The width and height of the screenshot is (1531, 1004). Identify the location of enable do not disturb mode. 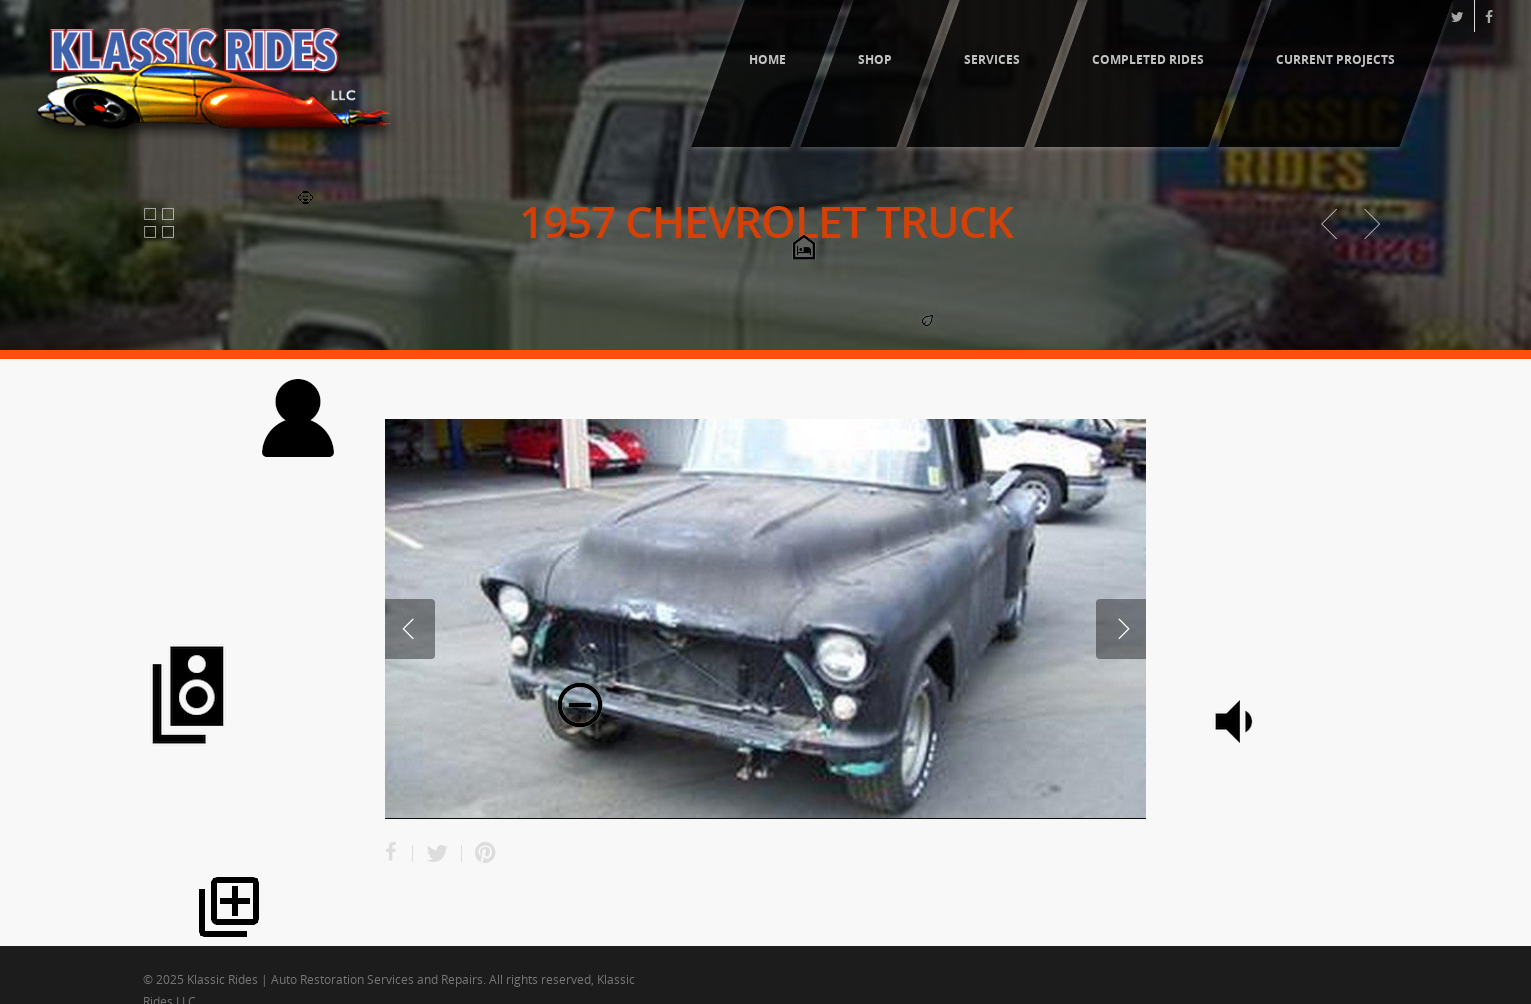
(580, 705).